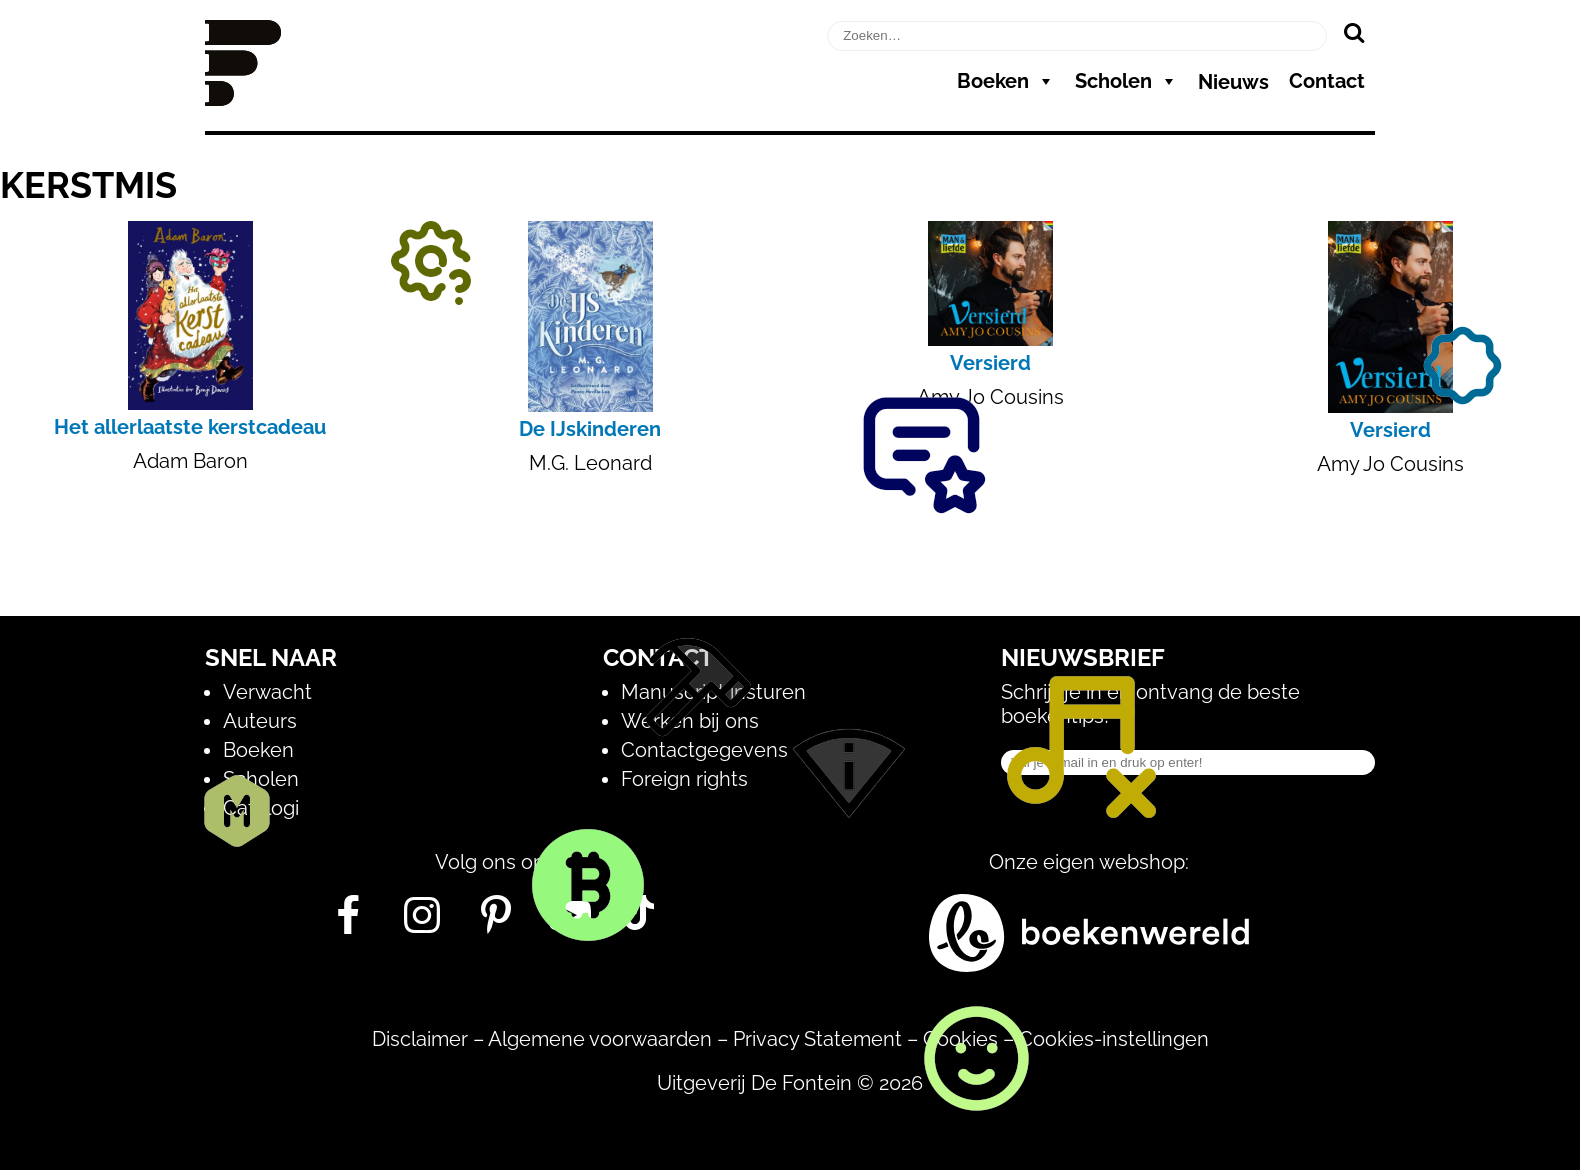 The image size is (1580, 1170). Describe the element at coordinates (1078, 740) in the screenshot. I see `remove a song from playlist` at that location.